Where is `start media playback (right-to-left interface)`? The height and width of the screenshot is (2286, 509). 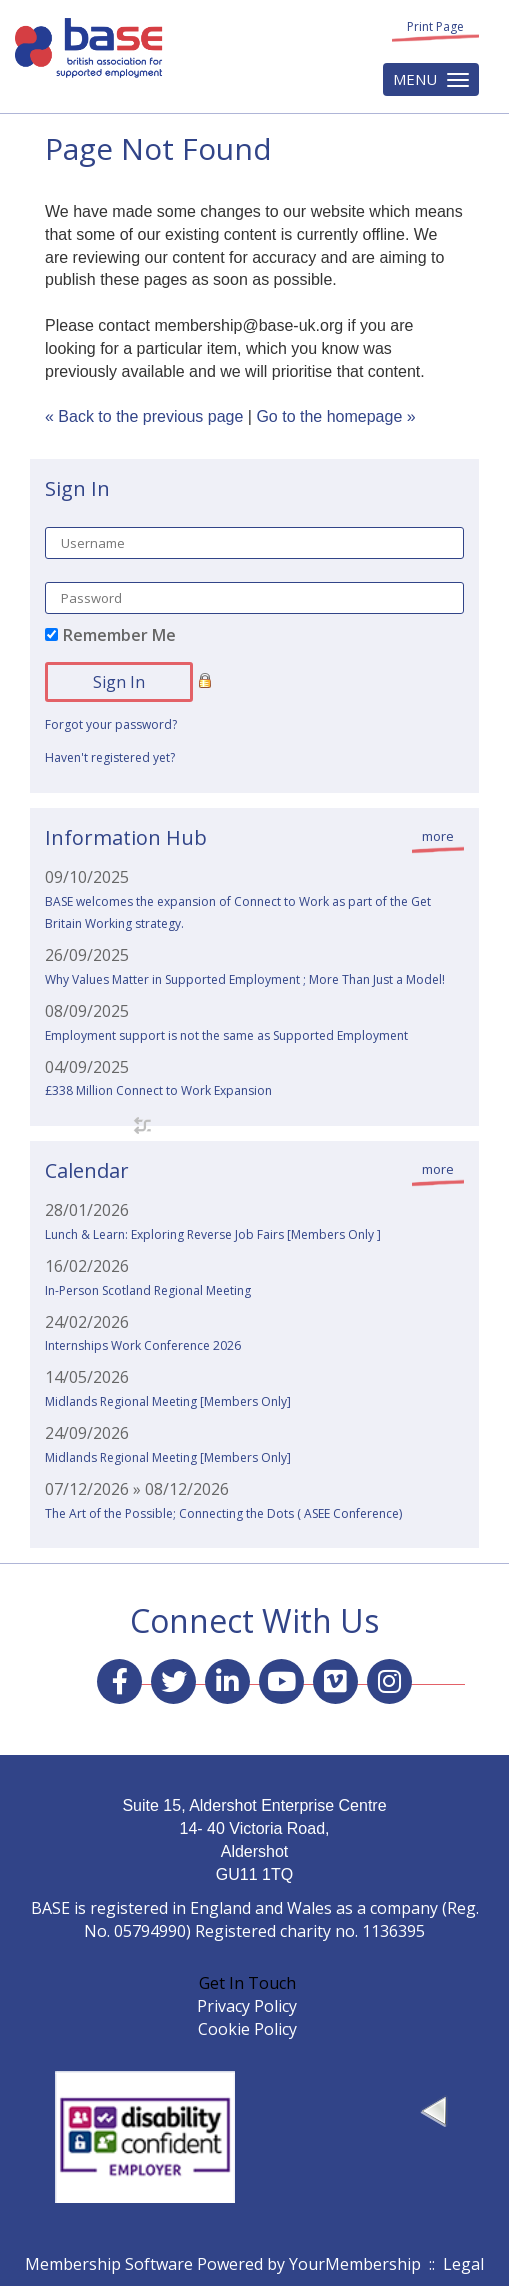
start media playback (right-to-left interface) is located at coordinates (434, 2111).